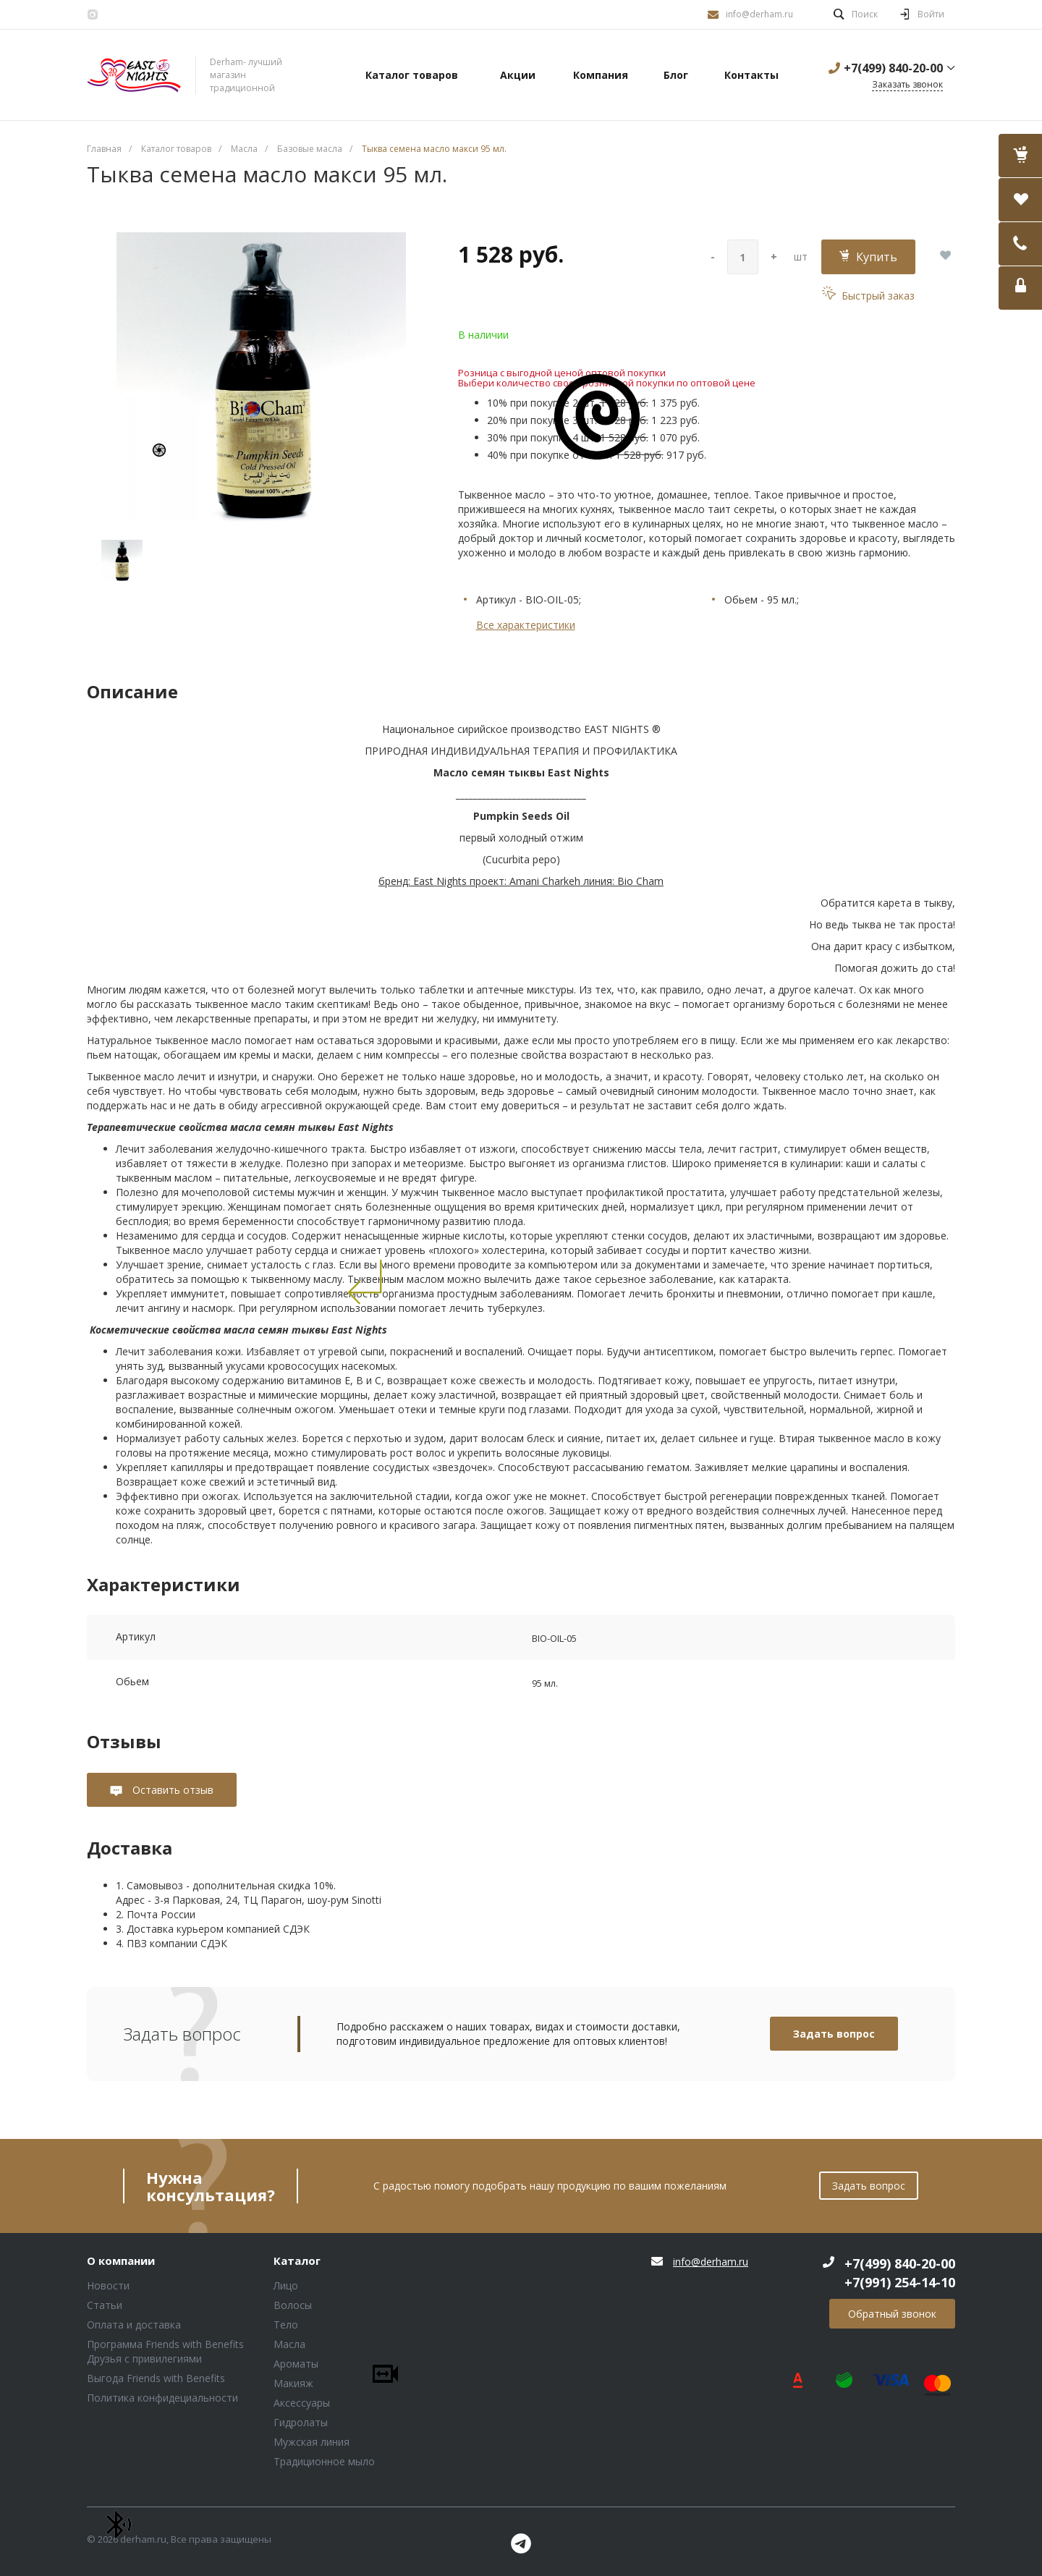 The height and width of the screenshot is (2576, 1042). I want to click on open camera to take a photo, so click(159, 450).